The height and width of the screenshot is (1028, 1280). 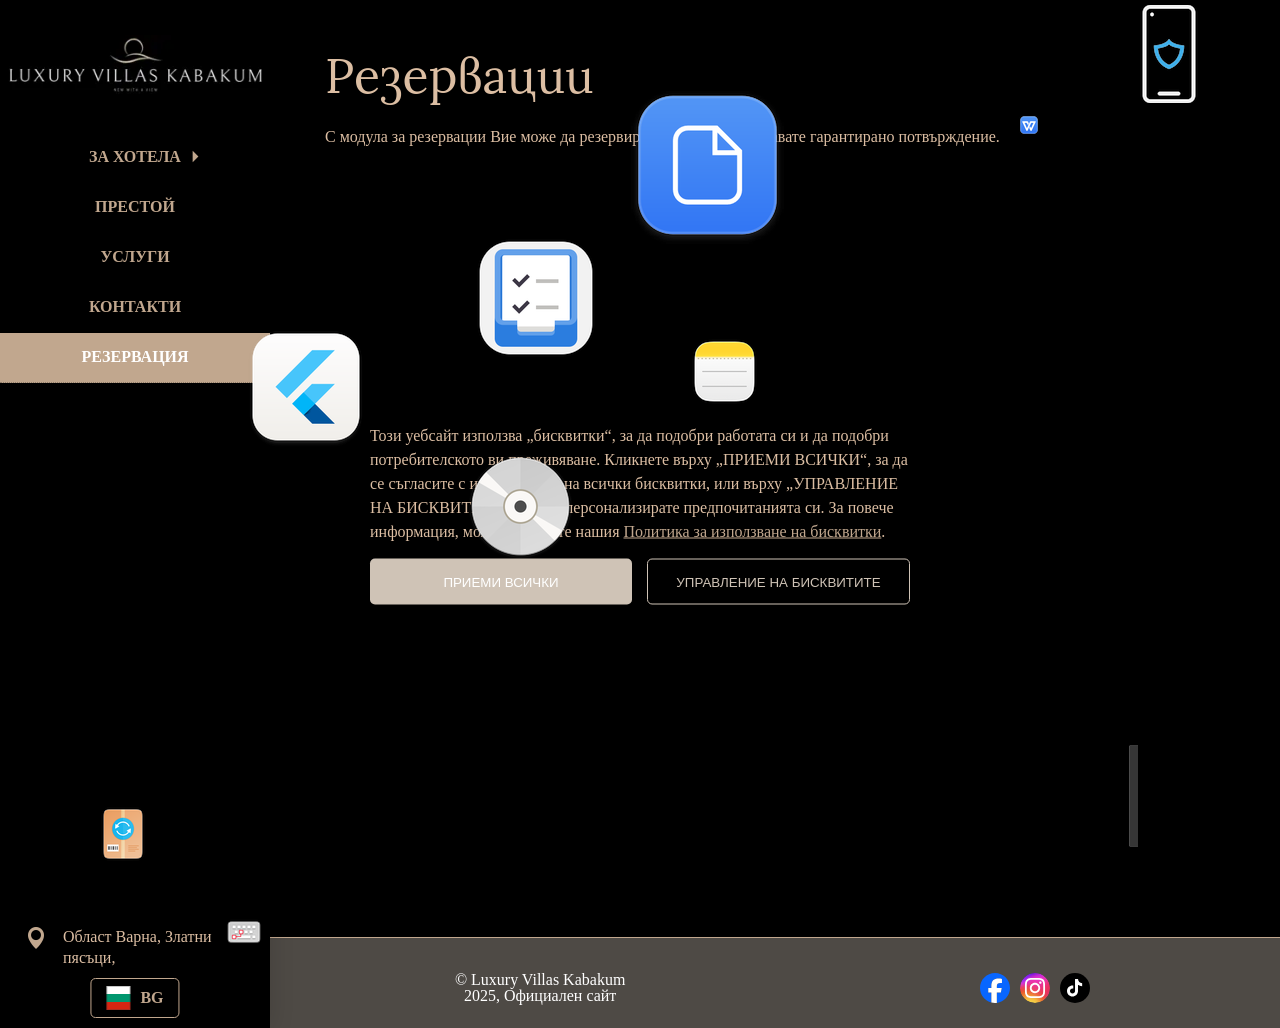 I want to click on access cd/dvd rewritable drive, so click(x=520, y=506).